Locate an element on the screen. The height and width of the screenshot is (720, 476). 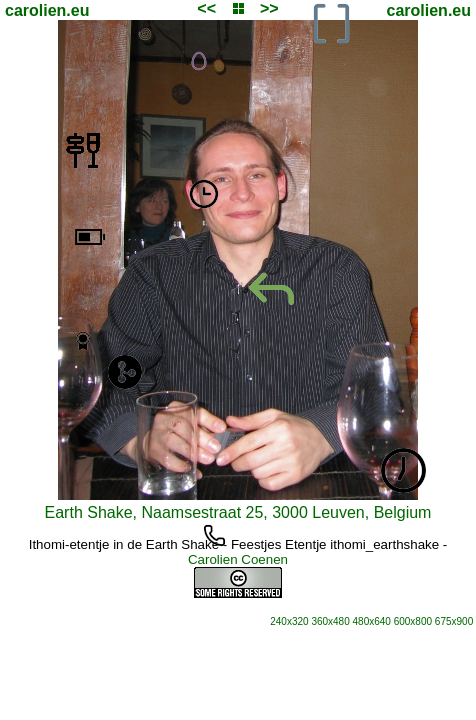
make a phone call is located at coordinates (214, 535).